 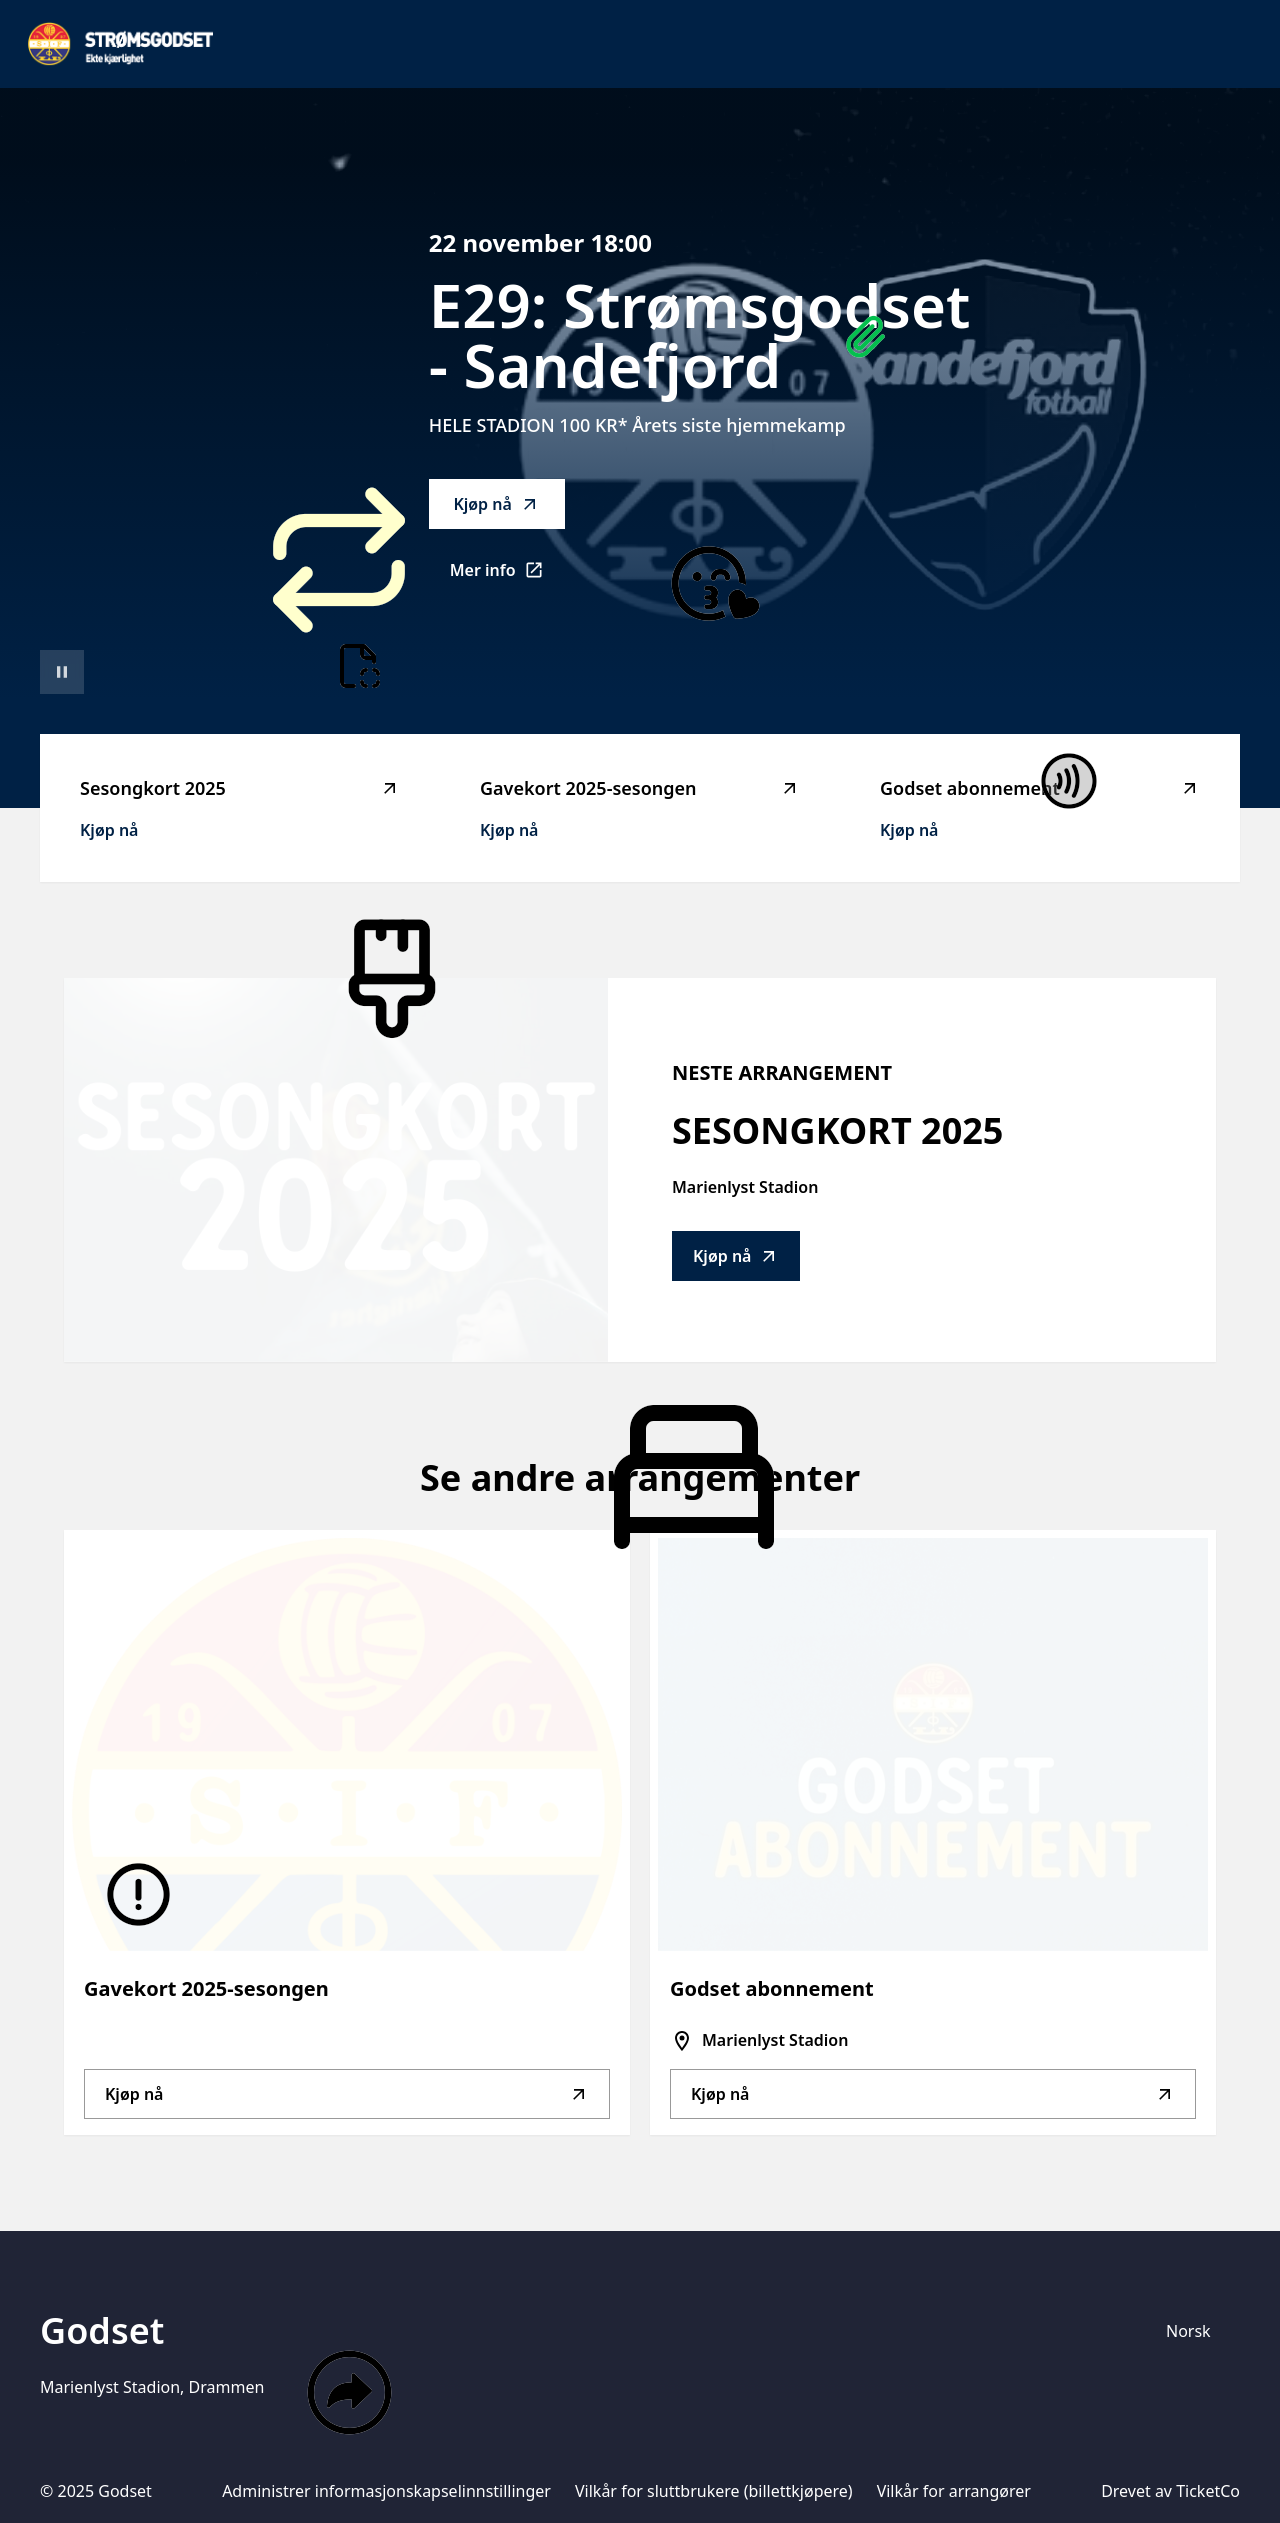 I want to click on scan a document, so click(x=358, y=666).